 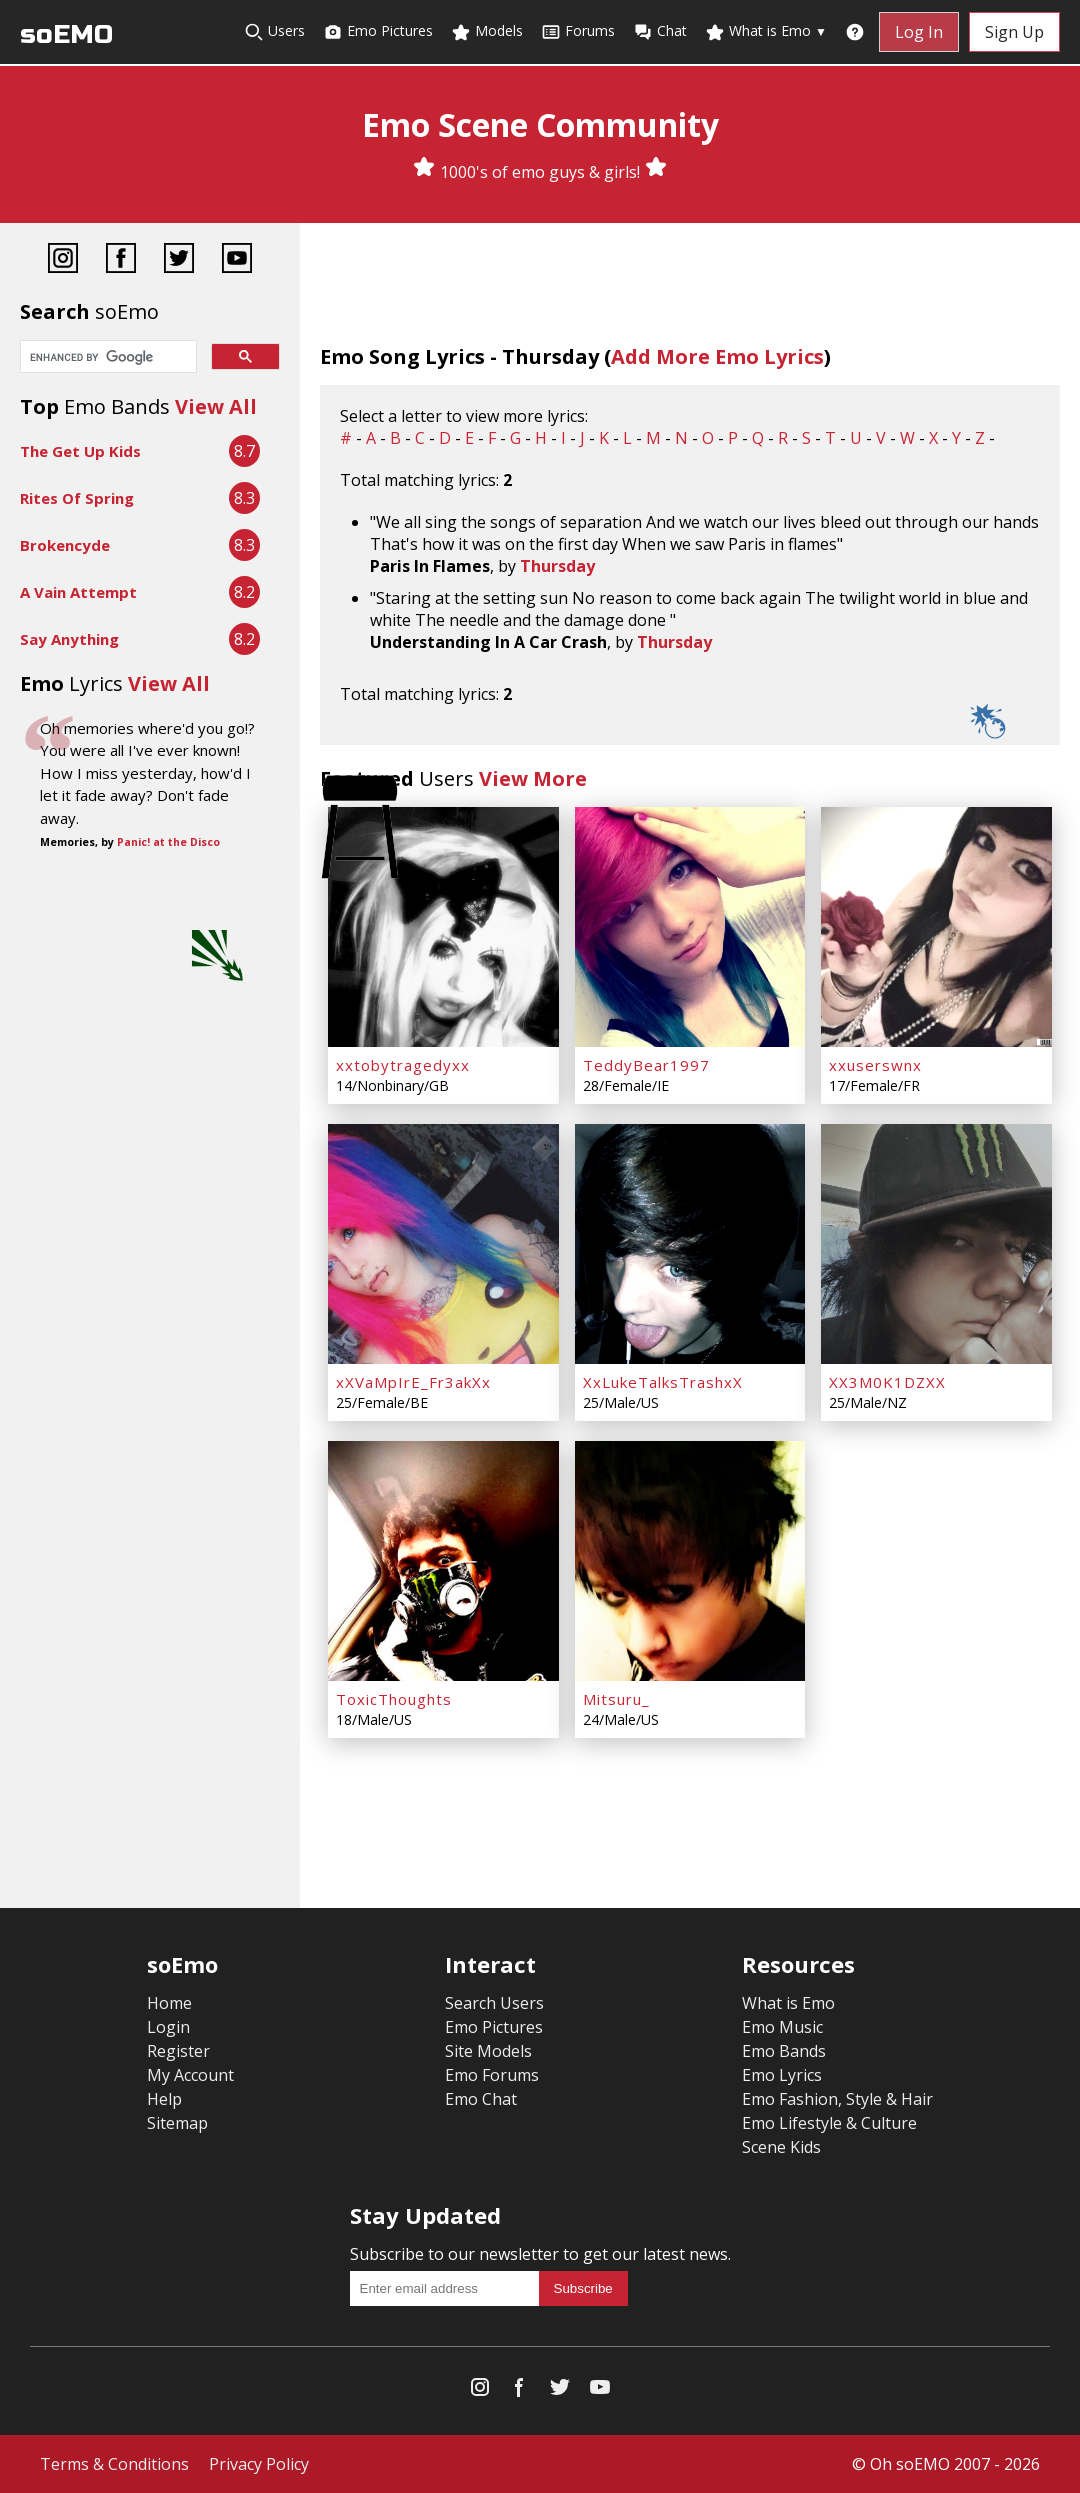 I want to click on bar seating or stool furniture option, so click(x=360, y=825).